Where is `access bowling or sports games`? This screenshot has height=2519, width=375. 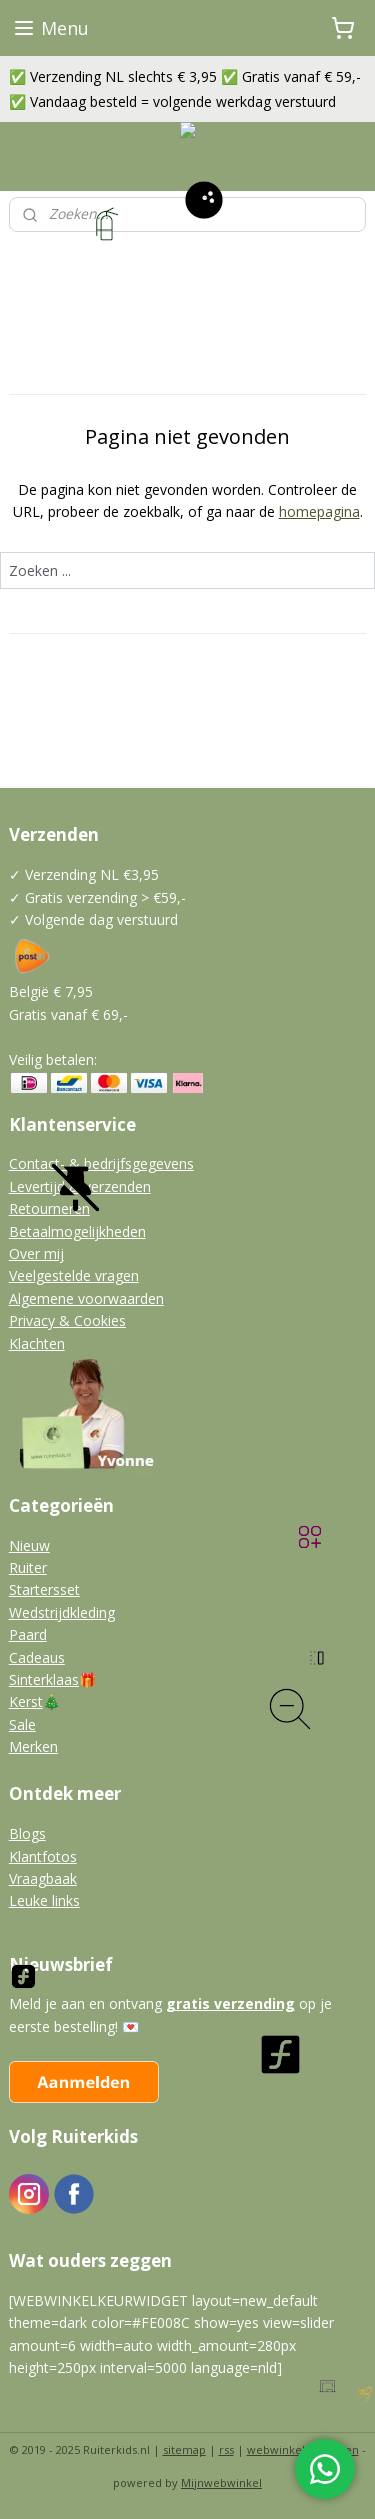 access bowling or sports games is located at coordinates (204, 200).